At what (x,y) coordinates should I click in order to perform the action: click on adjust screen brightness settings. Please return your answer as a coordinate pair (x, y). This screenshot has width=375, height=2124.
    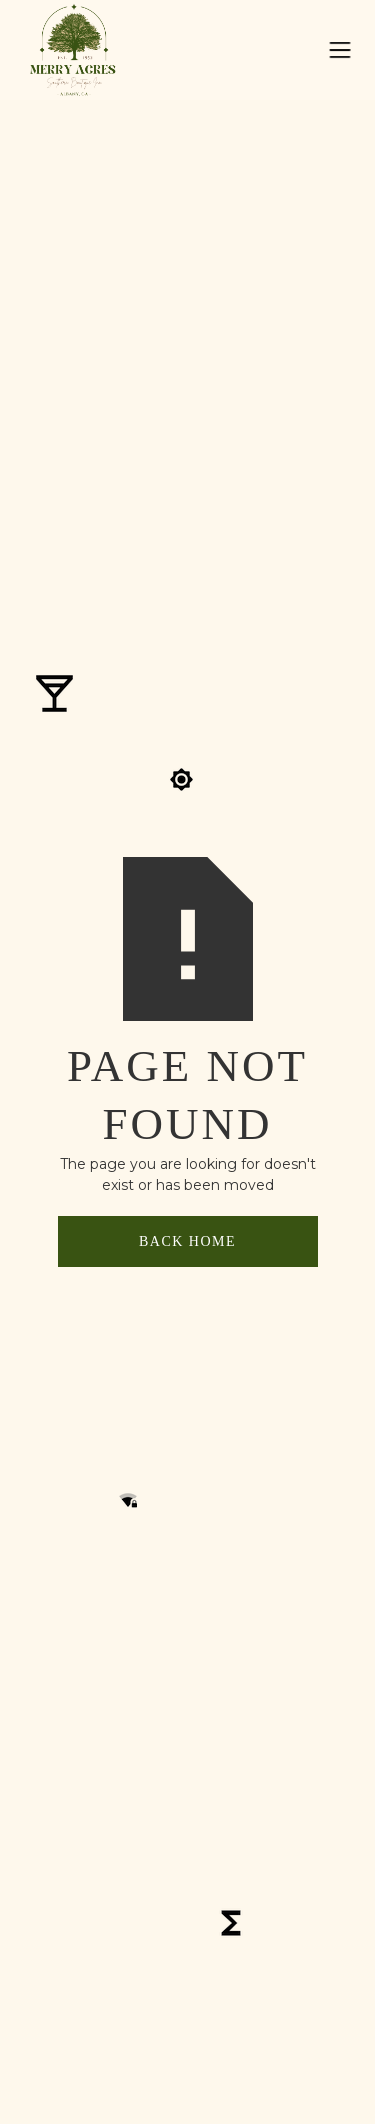
    Looking at the image, I should click on (181, 779).